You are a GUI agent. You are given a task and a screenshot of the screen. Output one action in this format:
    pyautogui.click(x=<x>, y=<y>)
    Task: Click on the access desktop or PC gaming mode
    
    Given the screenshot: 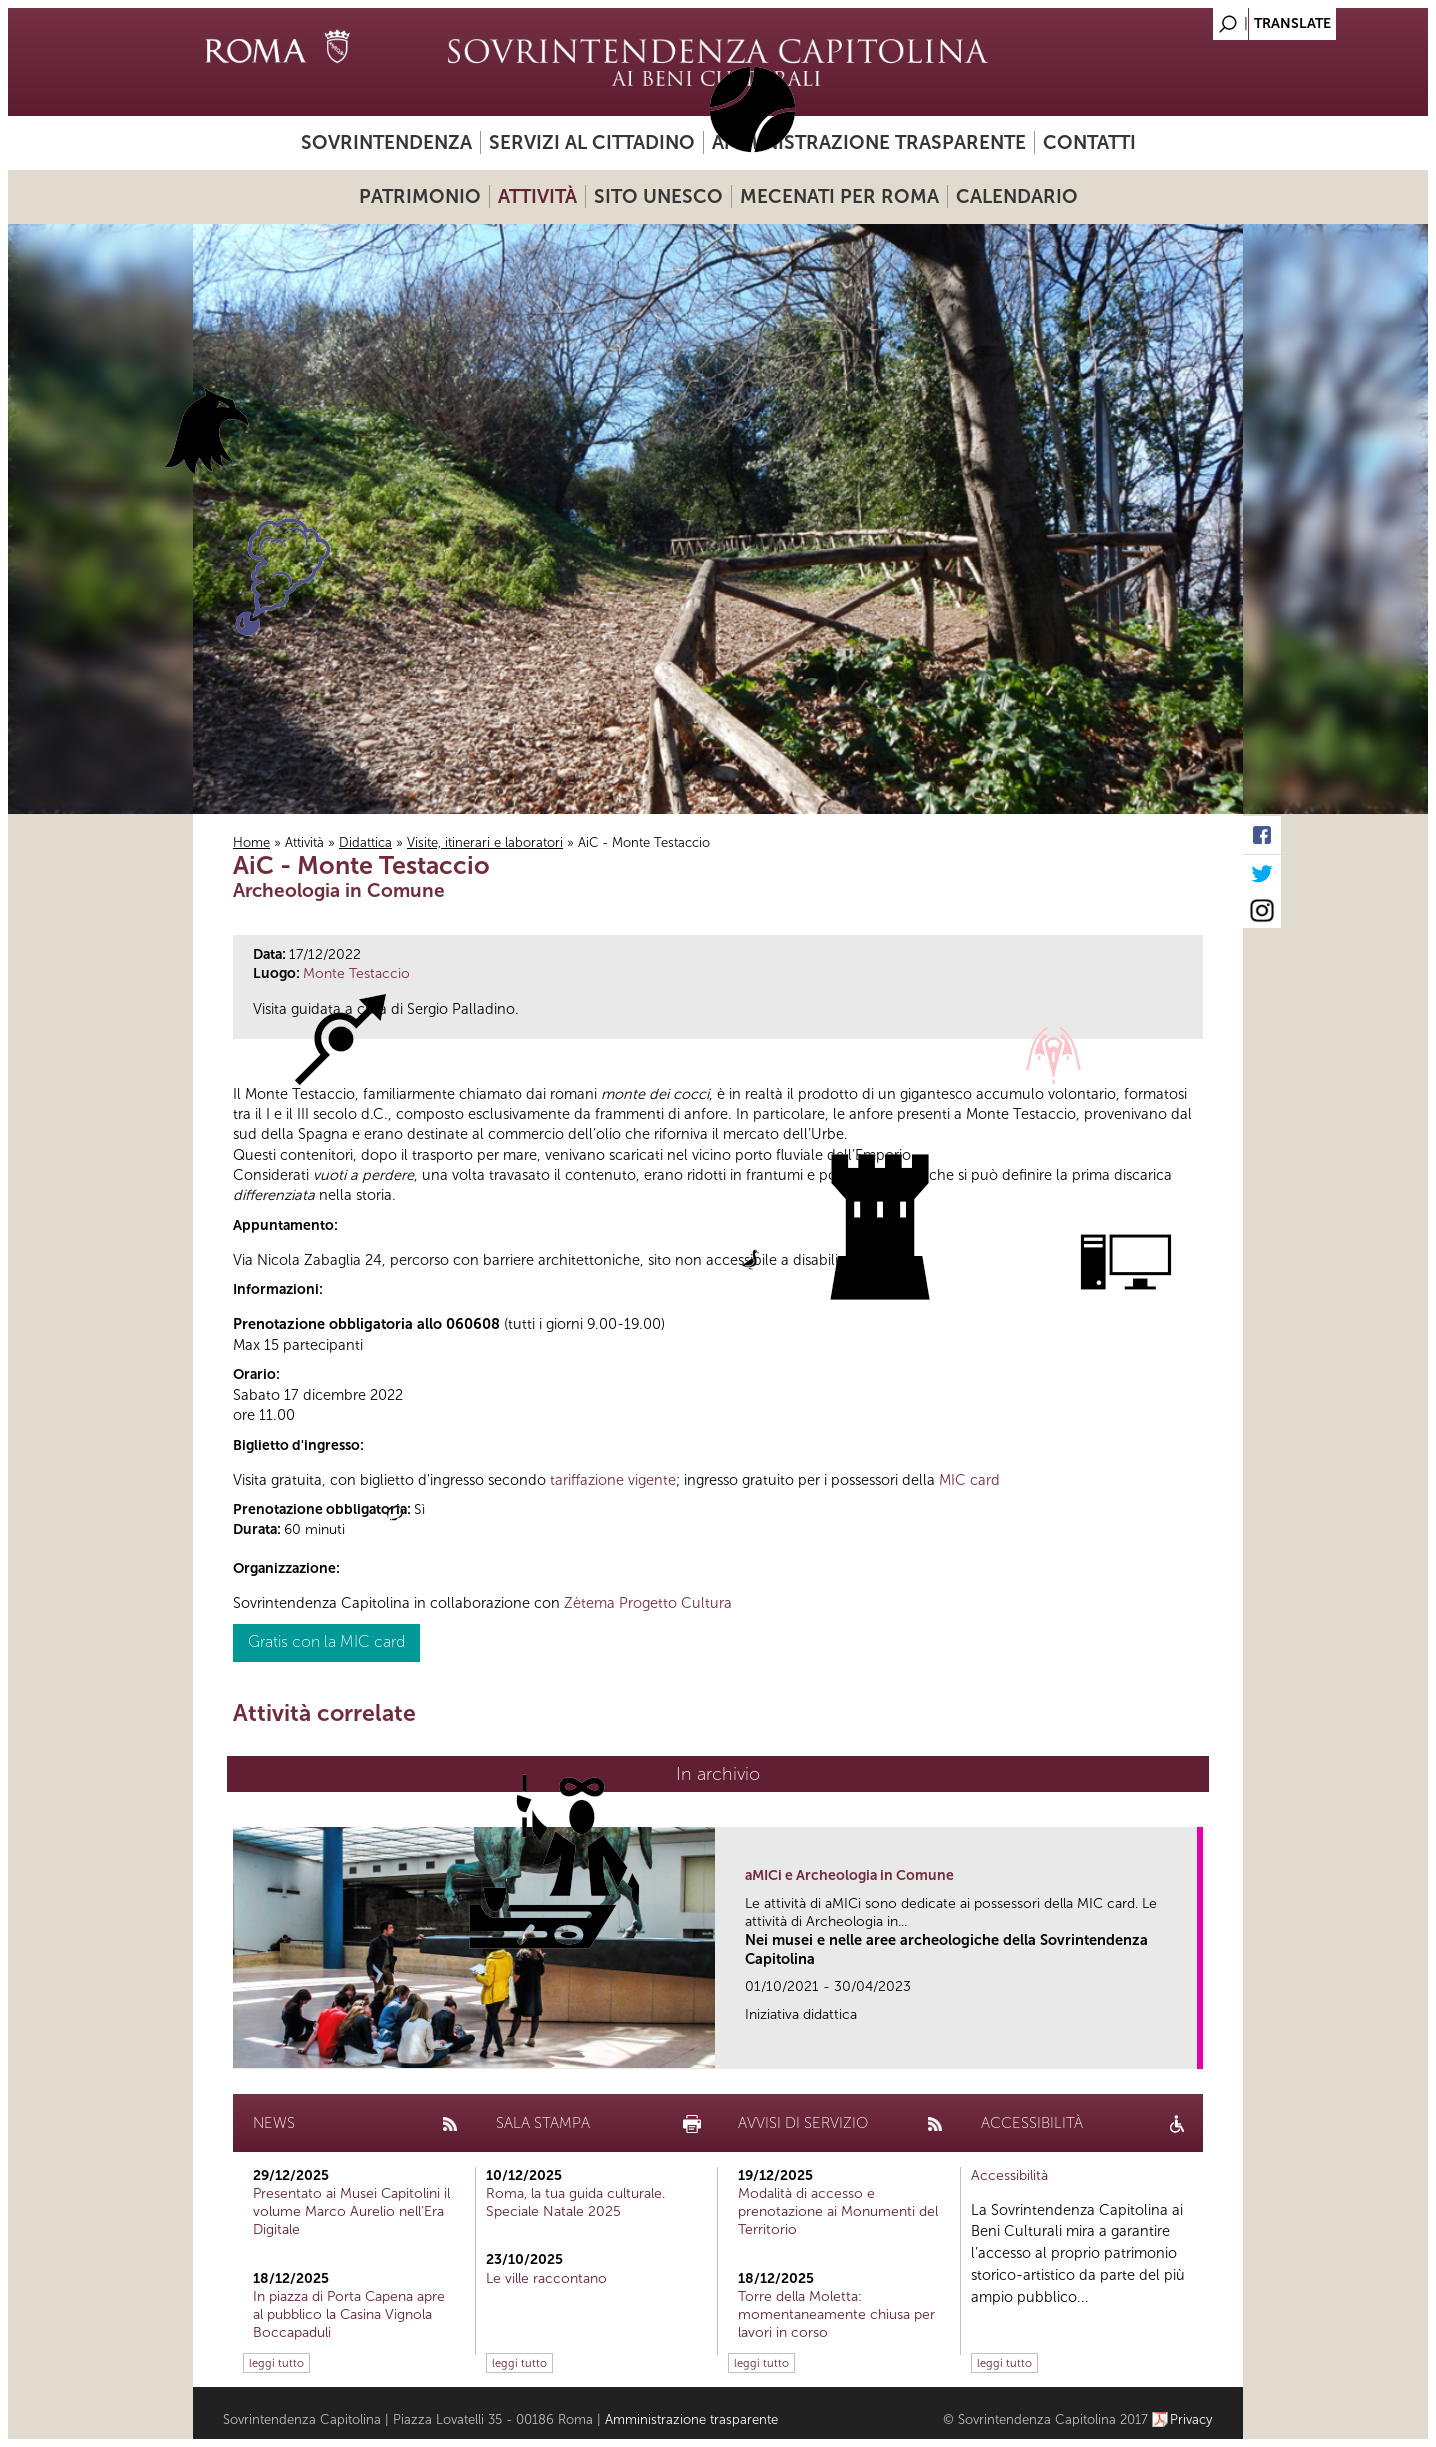 What is the action you would take?
    pyautogui.click(x=1126, y=1262)
    